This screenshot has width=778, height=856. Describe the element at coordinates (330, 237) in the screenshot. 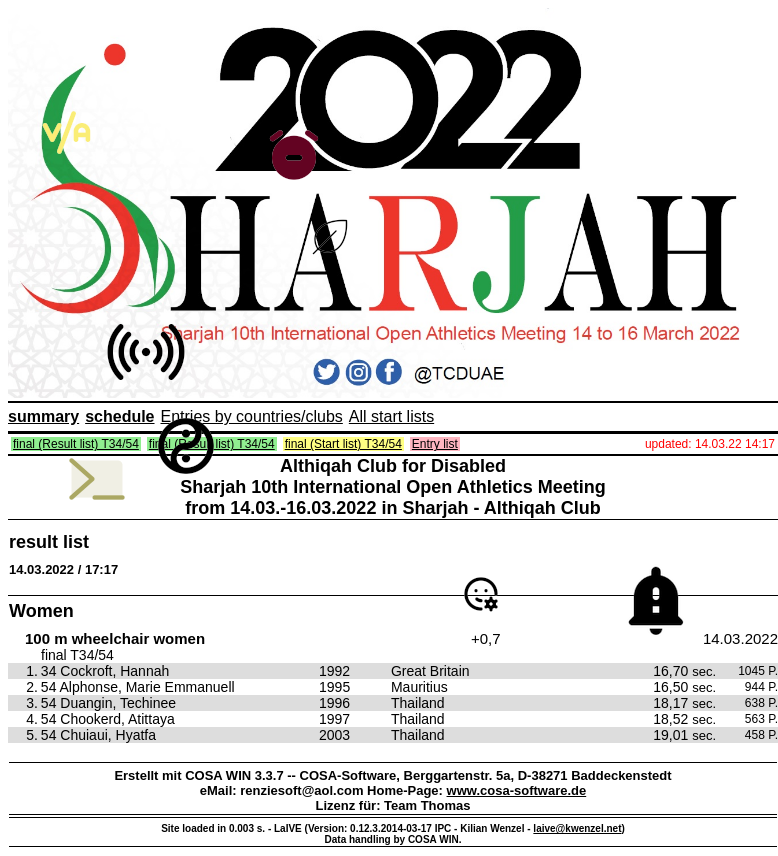

I see `indicates eco-friendly or sustainable option` at that location.